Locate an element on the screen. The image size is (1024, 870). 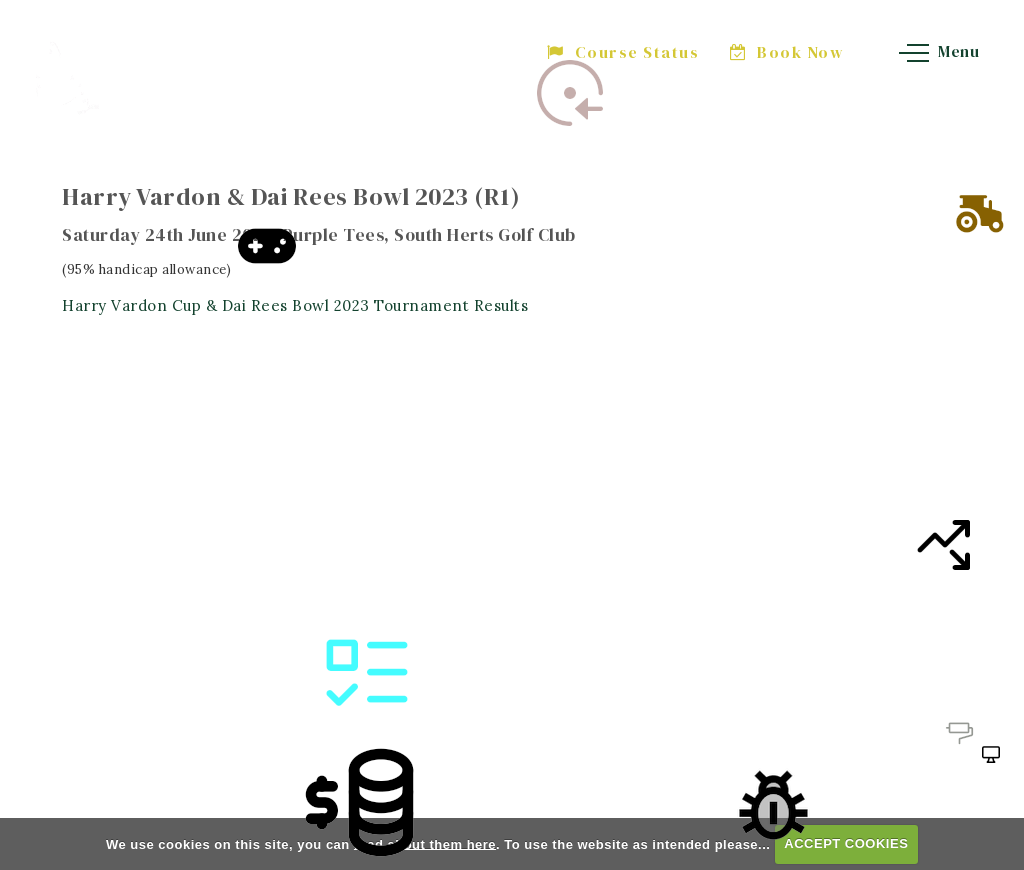
customize theme or appearance settings is located at coordinates (959, 731).